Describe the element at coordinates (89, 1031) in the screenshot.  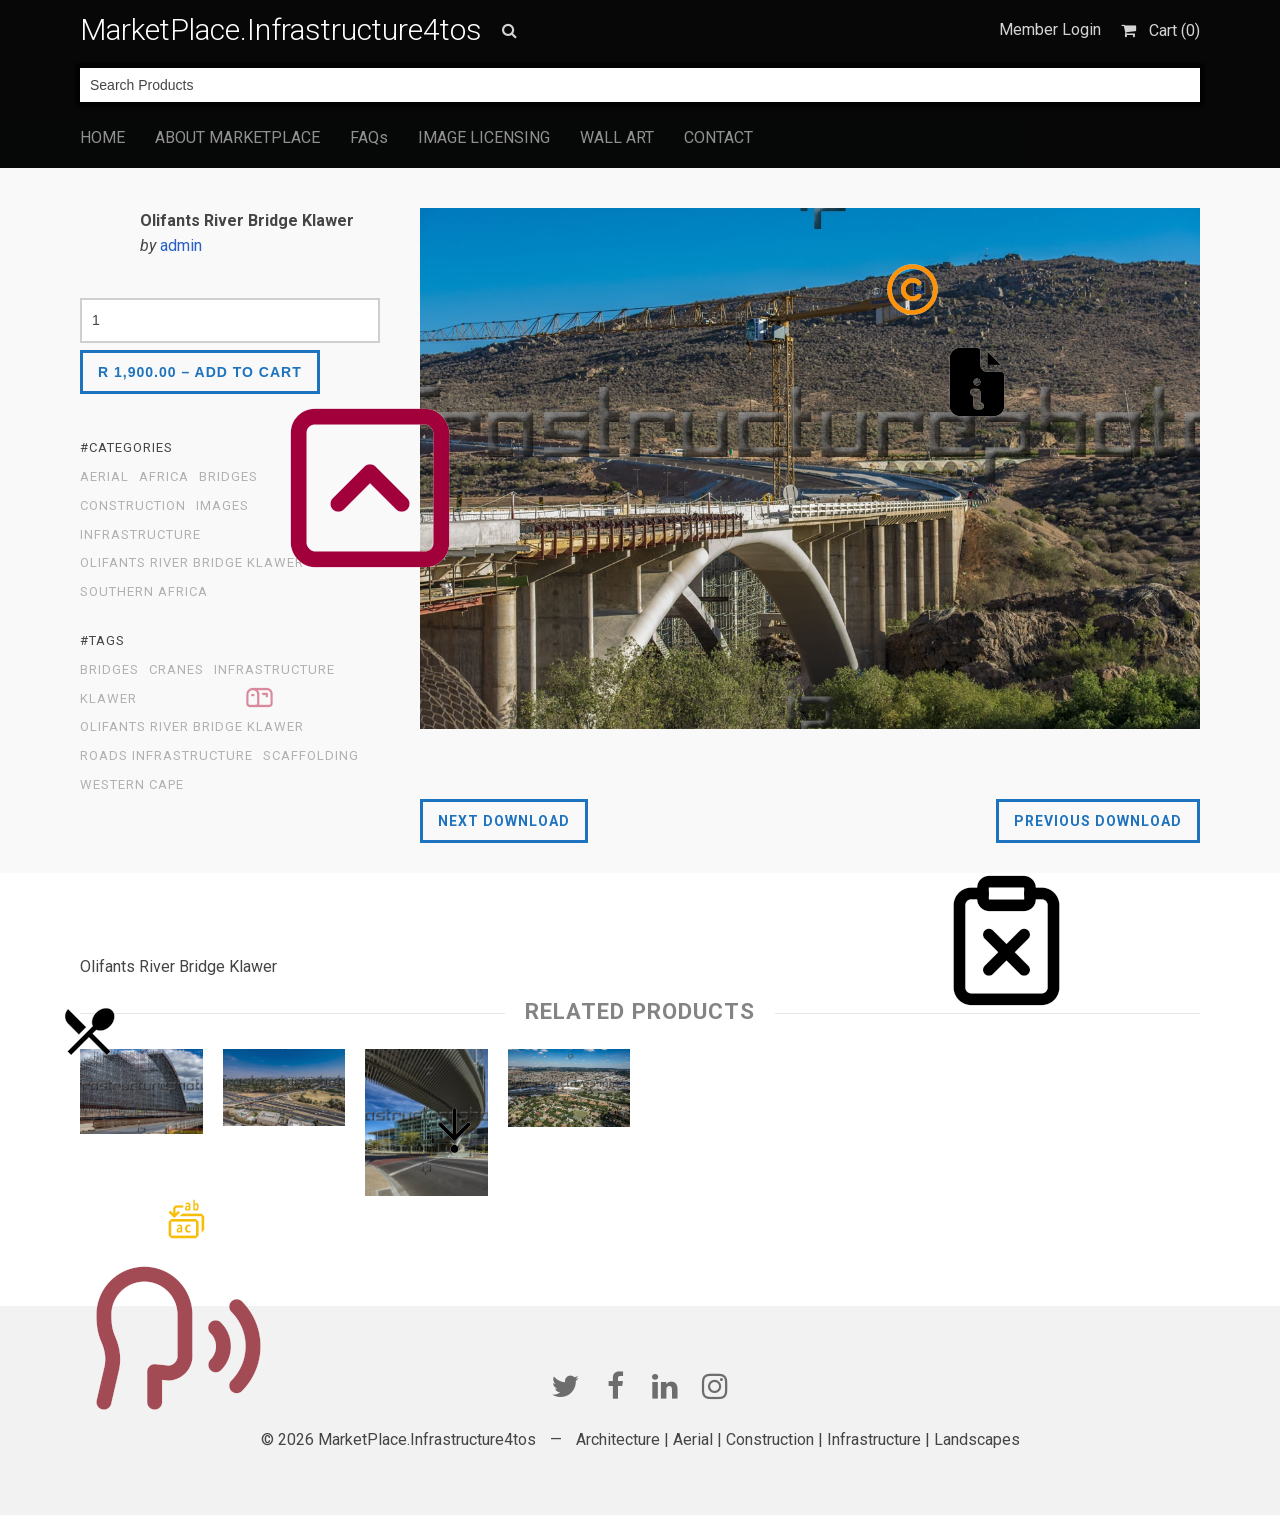
I see `find nearby restaurants` at that location.